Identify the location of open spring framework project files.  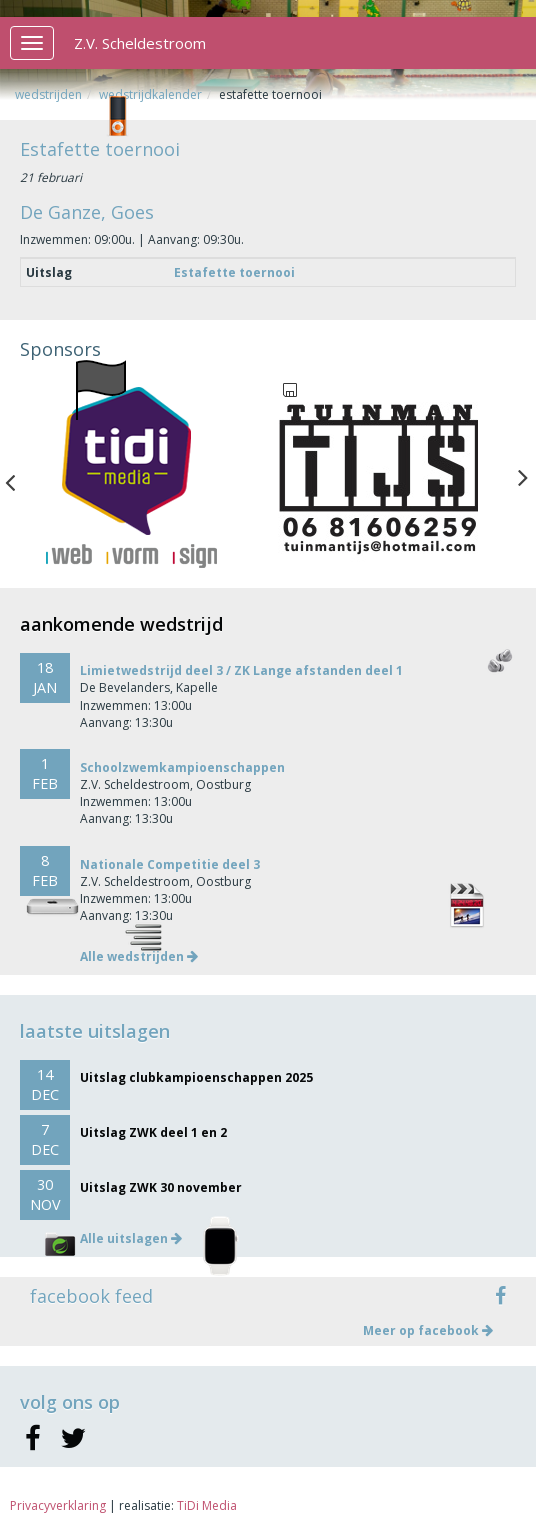
(60, 1245).